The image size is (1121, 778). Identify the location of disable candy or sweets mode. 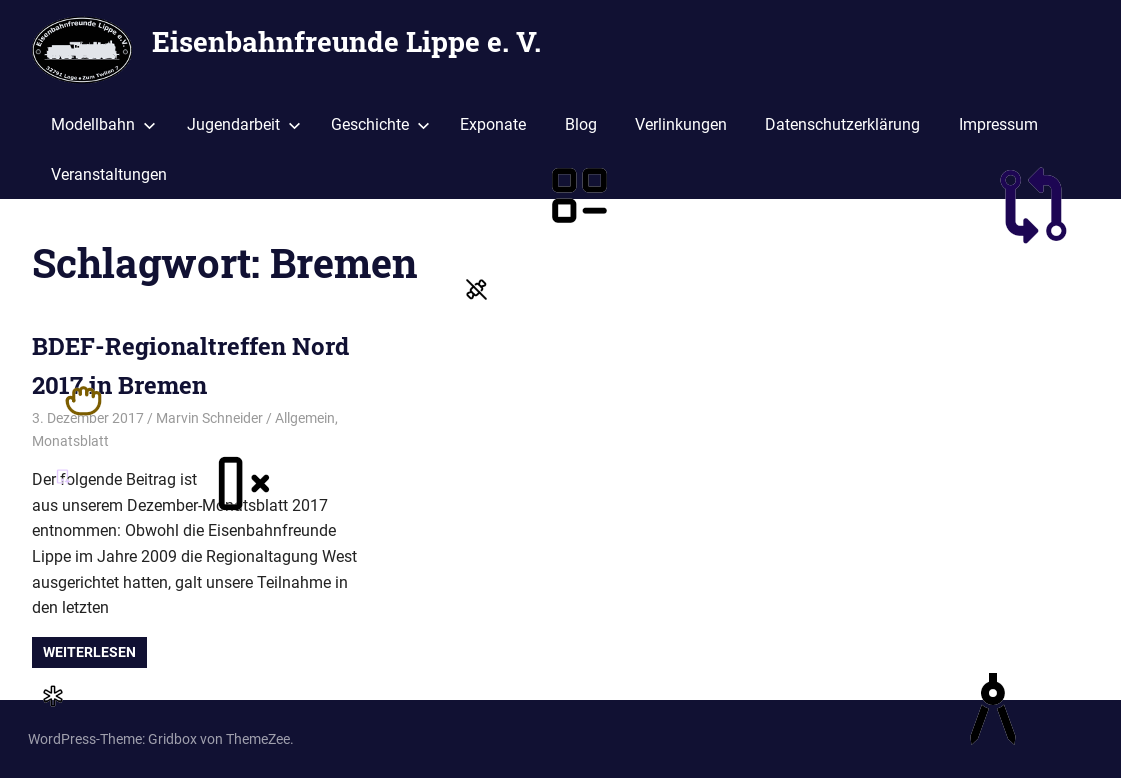
(476, 289).